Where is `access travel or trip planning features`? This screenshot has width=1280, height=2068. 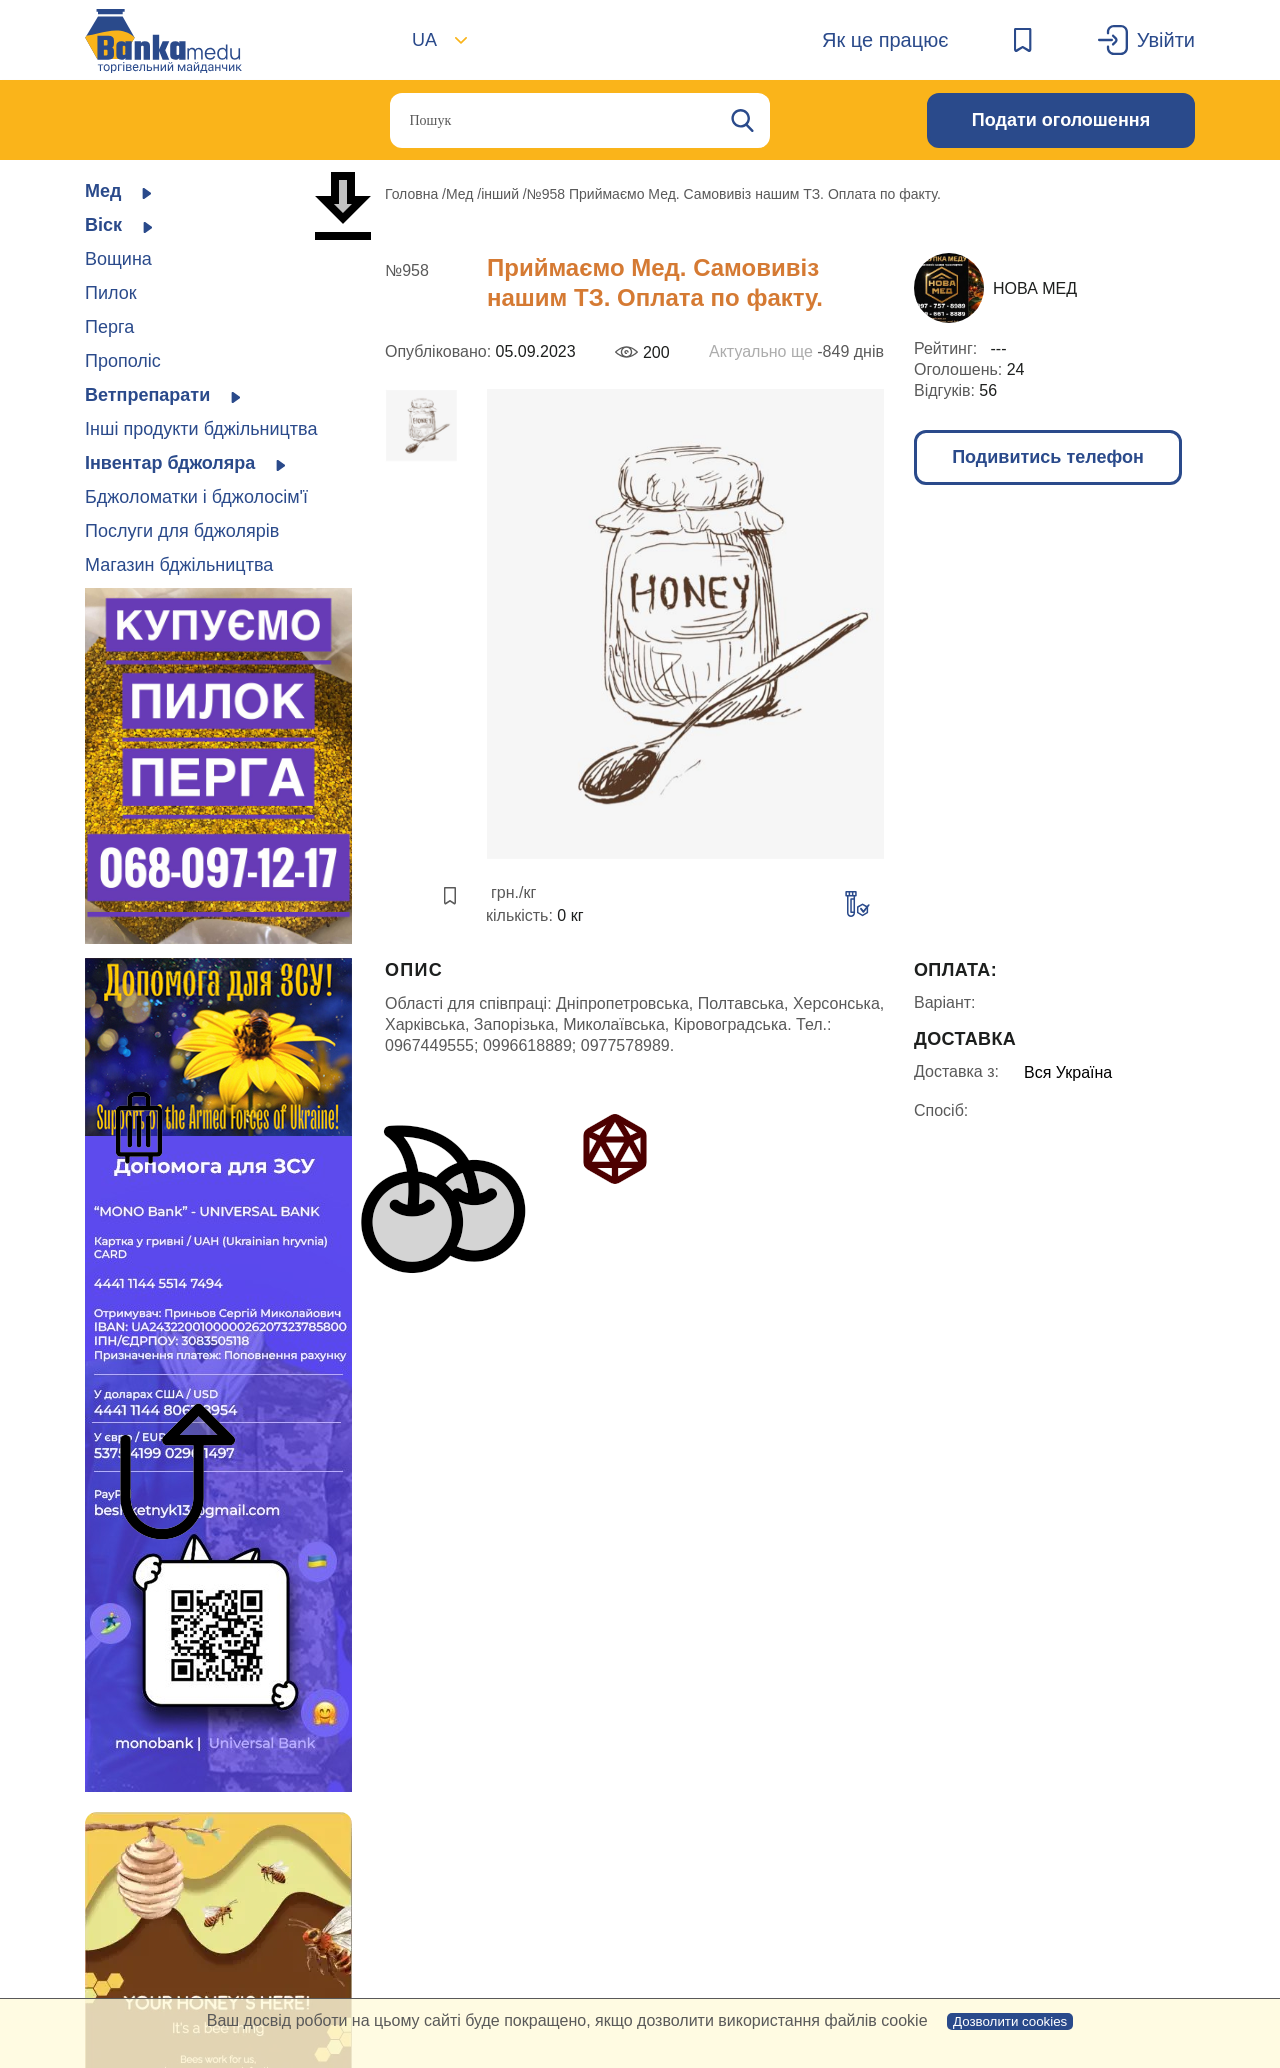 access travel or trip planning features is located at coordinates (139, 1129).